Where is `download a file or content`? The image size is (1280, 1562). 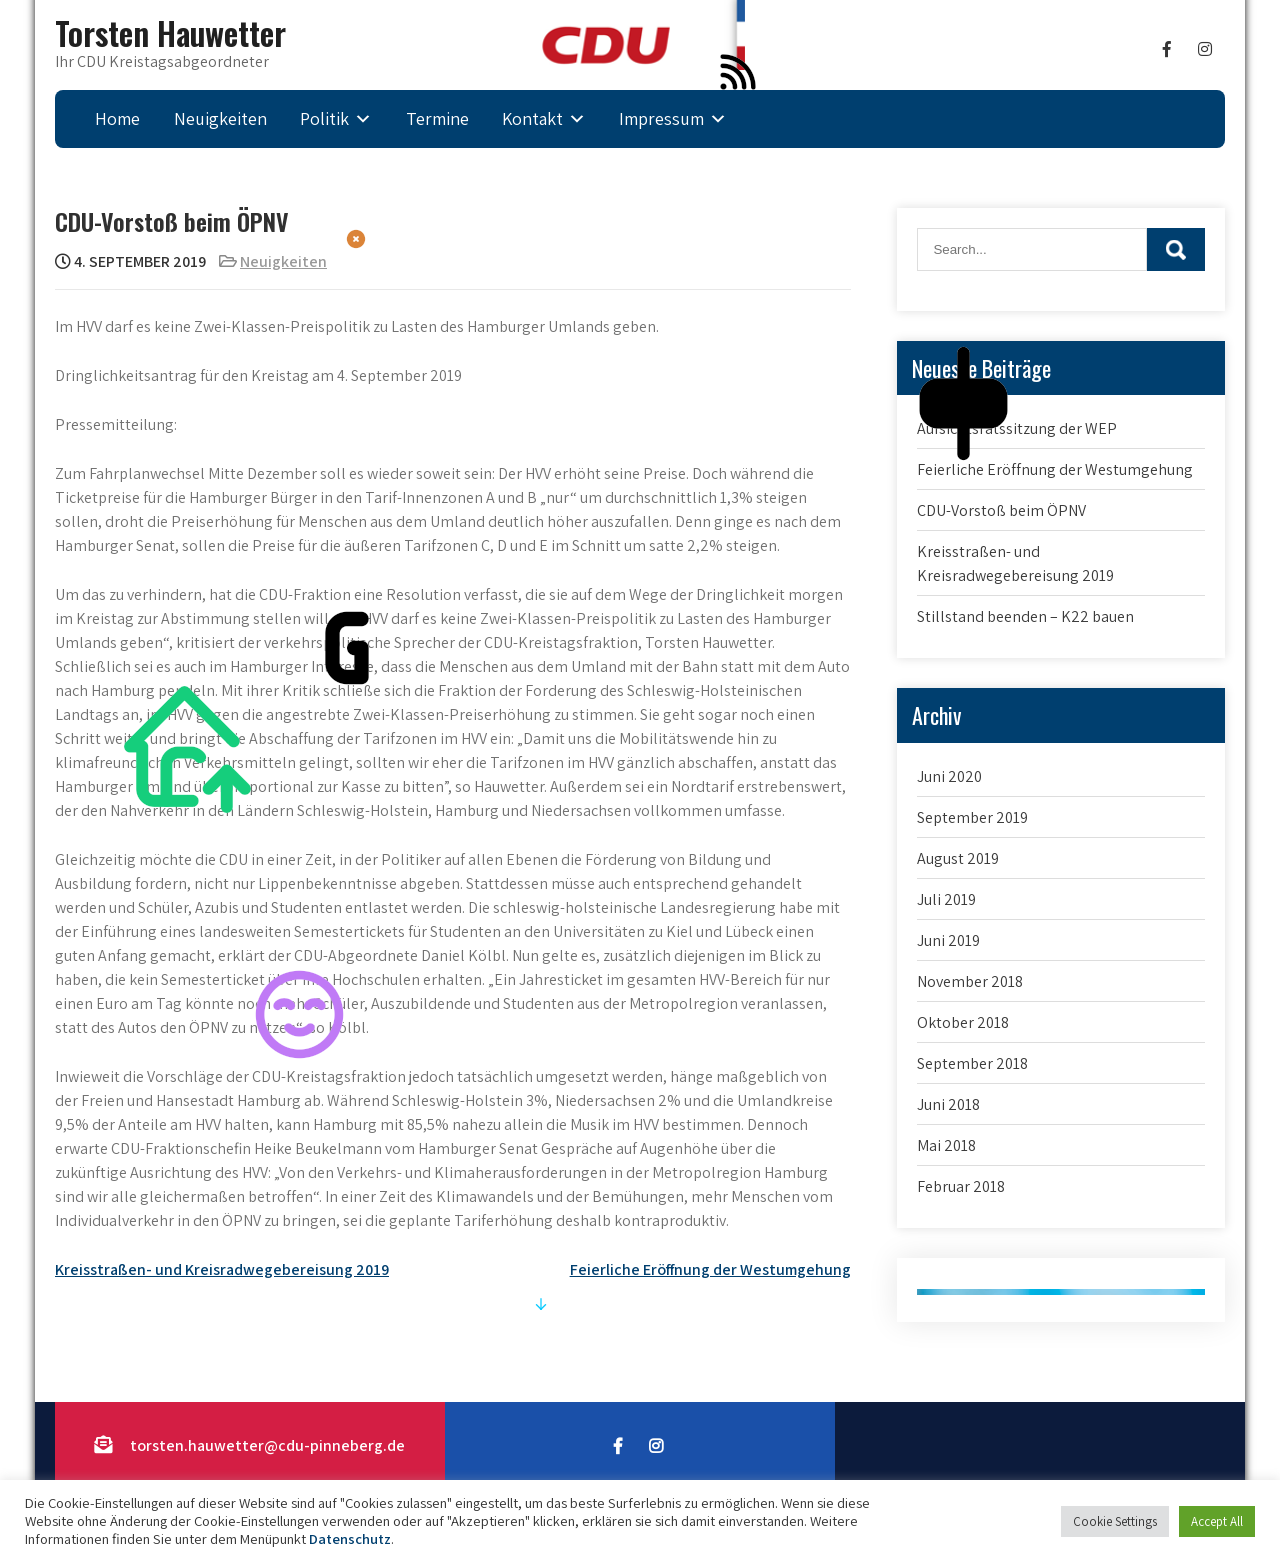
download a file or content is located at coordinates (541, 1304).